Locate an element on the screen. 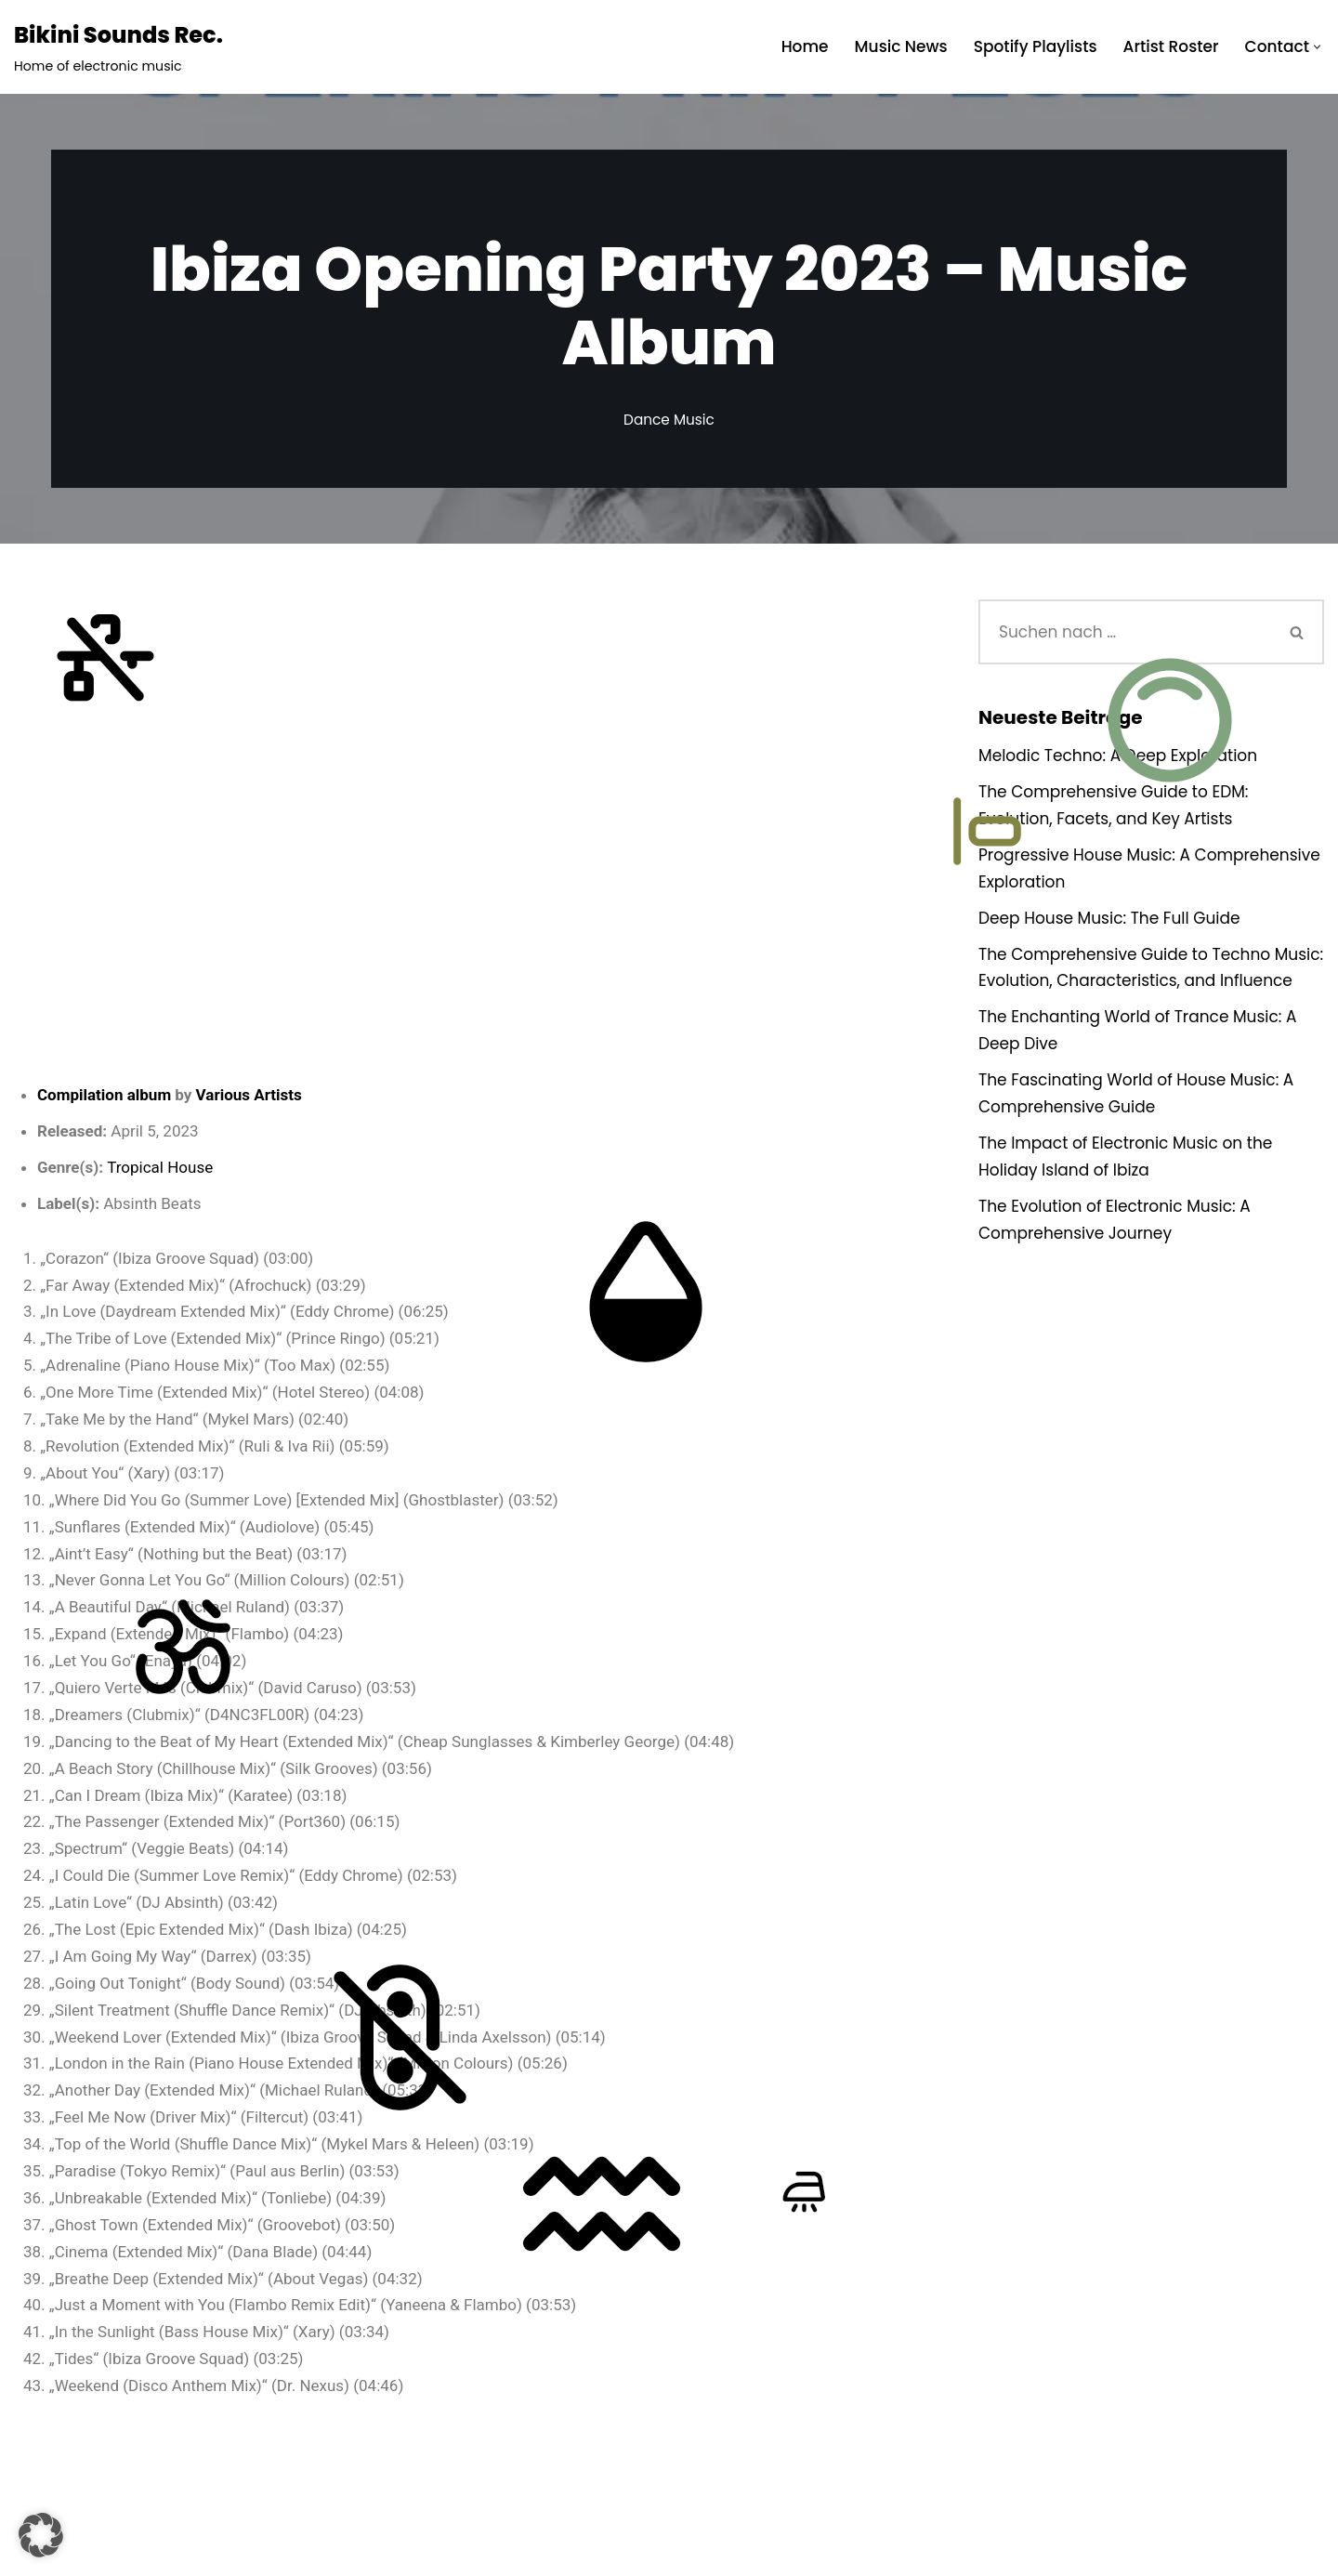  indicates hinduism or hindu-related content is located at coordinates (183, 1647).